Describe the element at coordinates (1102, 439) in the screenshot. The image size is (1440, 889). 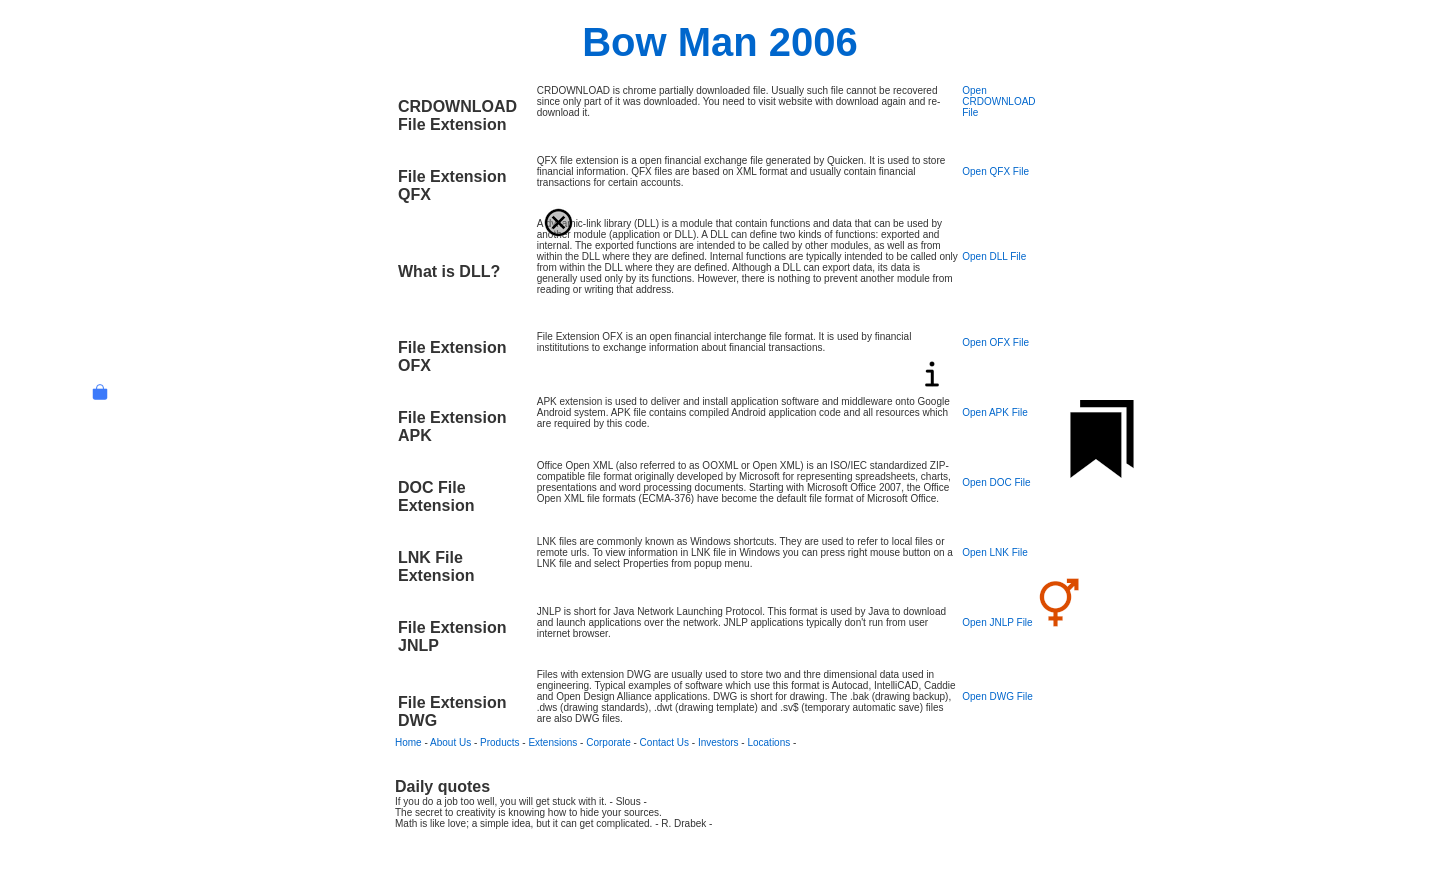
I see `view your saved bookmarks` at that location.